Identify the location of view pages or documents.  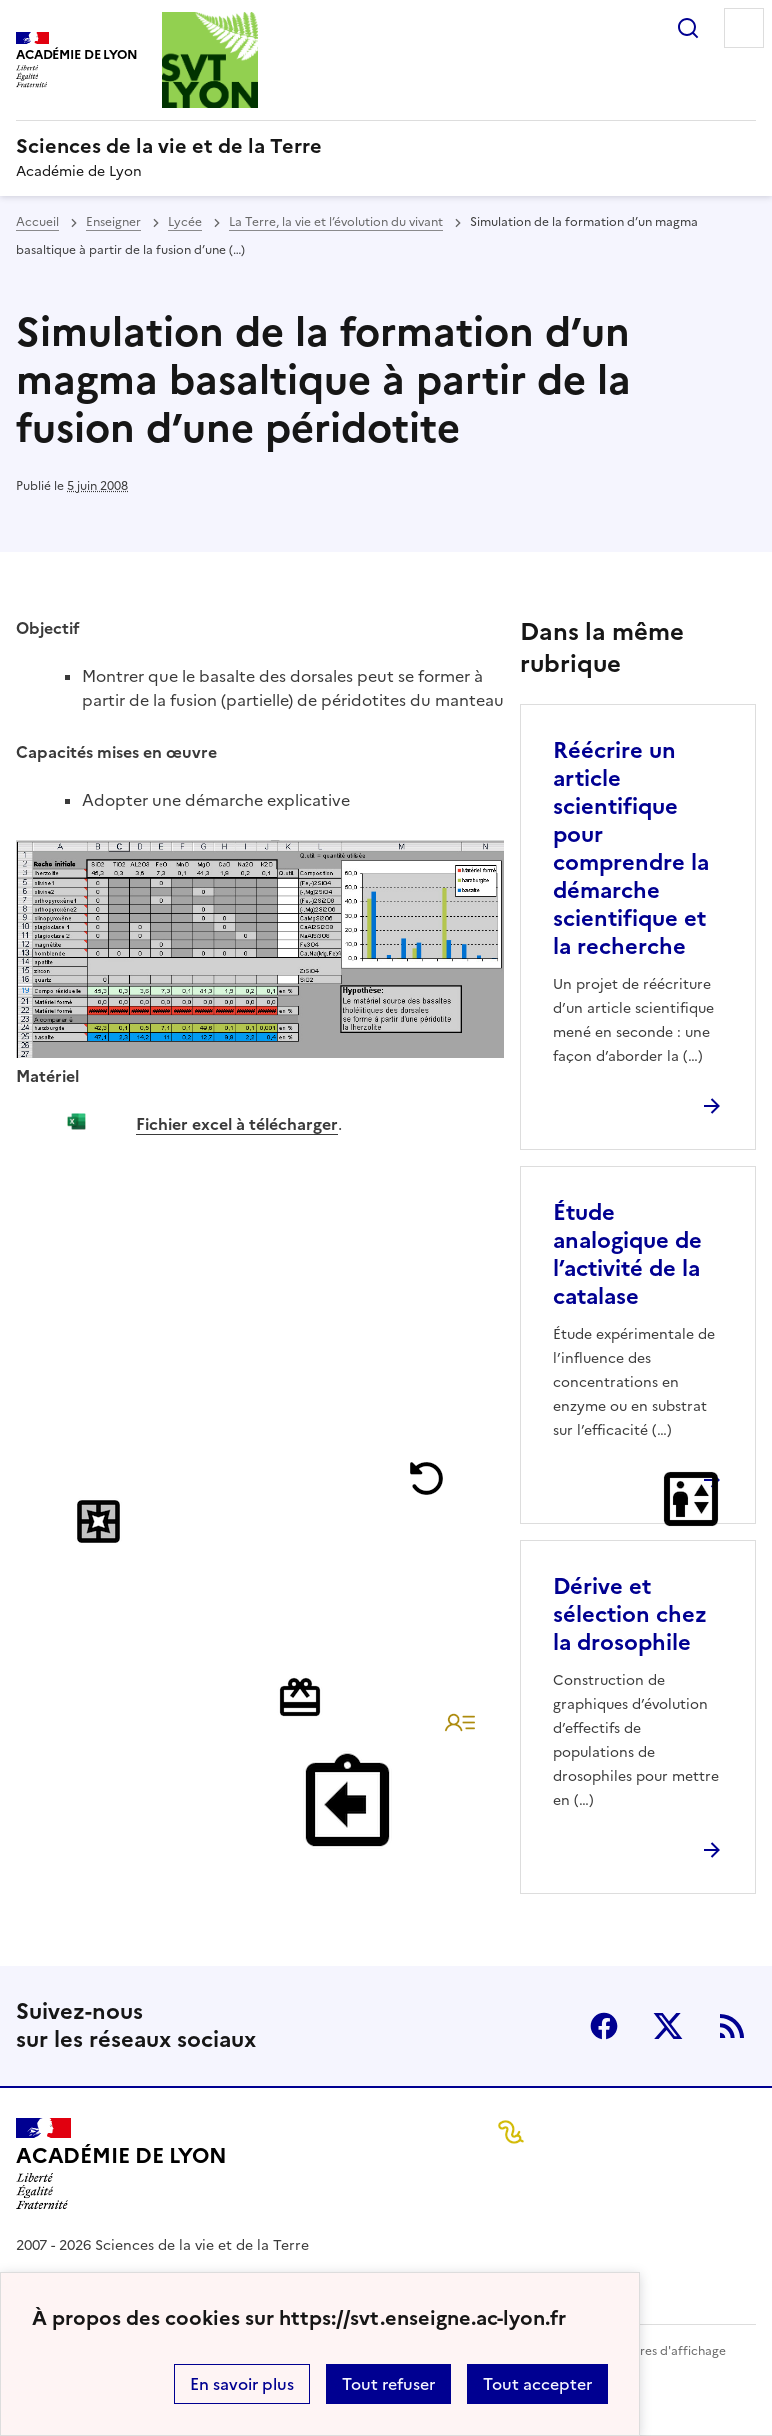
(98, 1521).